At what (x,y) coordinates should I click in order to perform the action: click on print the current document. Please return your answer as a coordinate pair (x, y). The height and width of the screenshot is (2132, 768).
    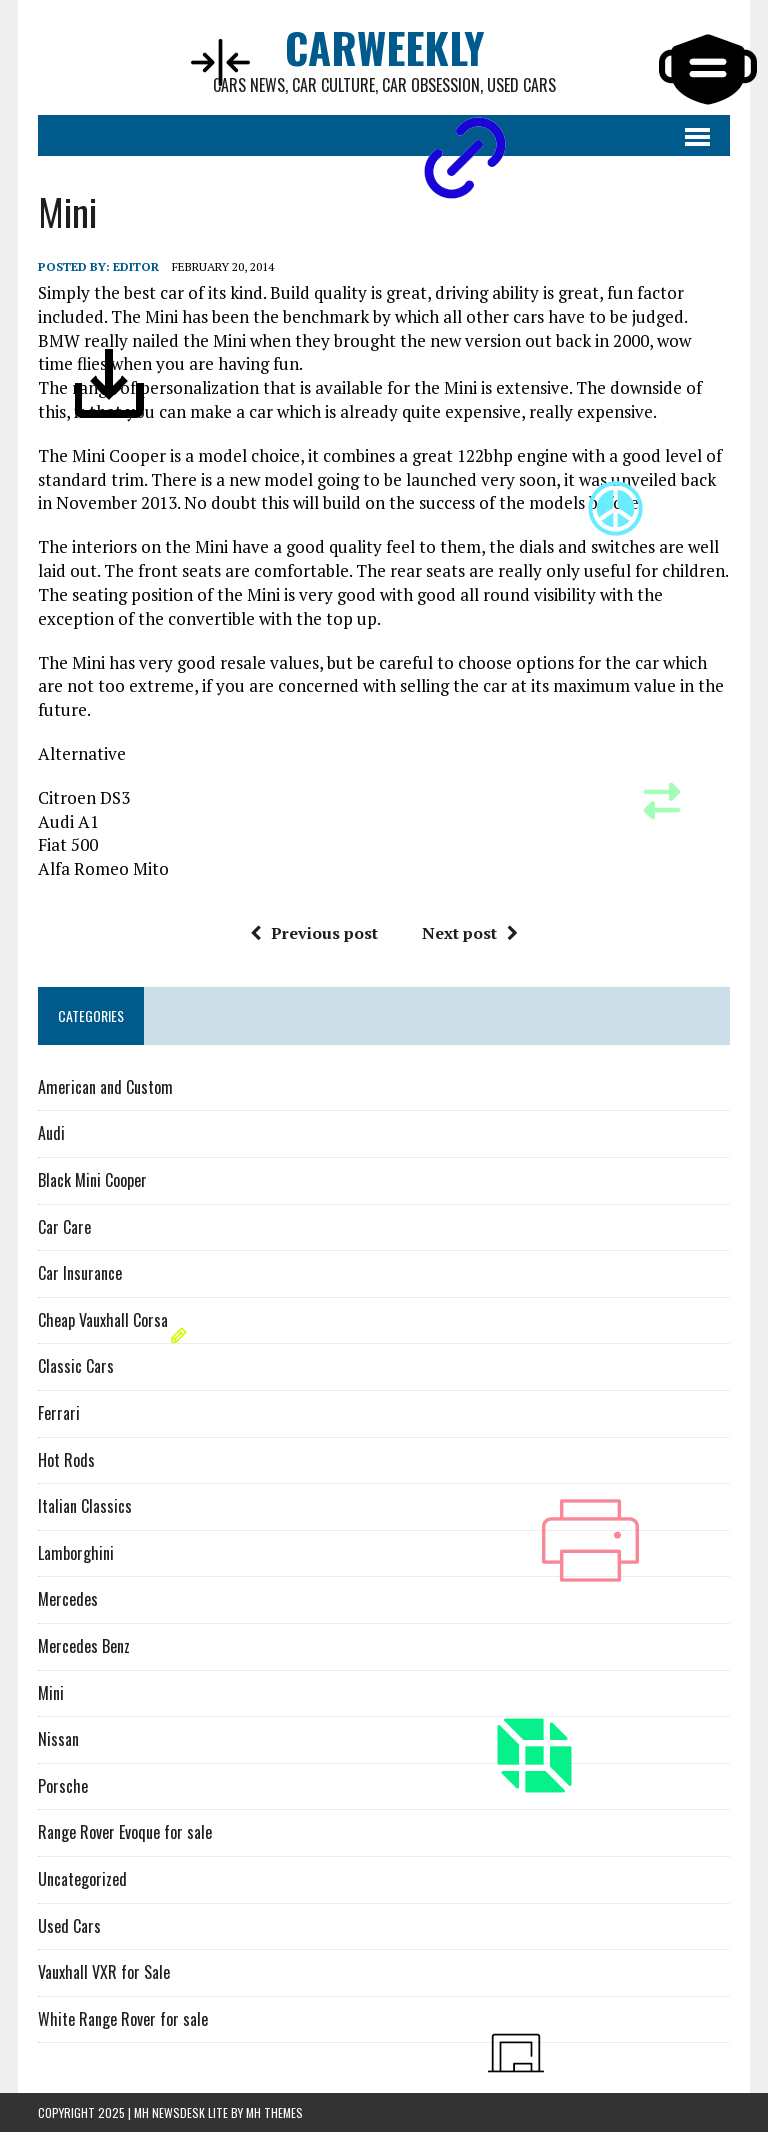
    Looking at the image, I should click on (590, 1540).